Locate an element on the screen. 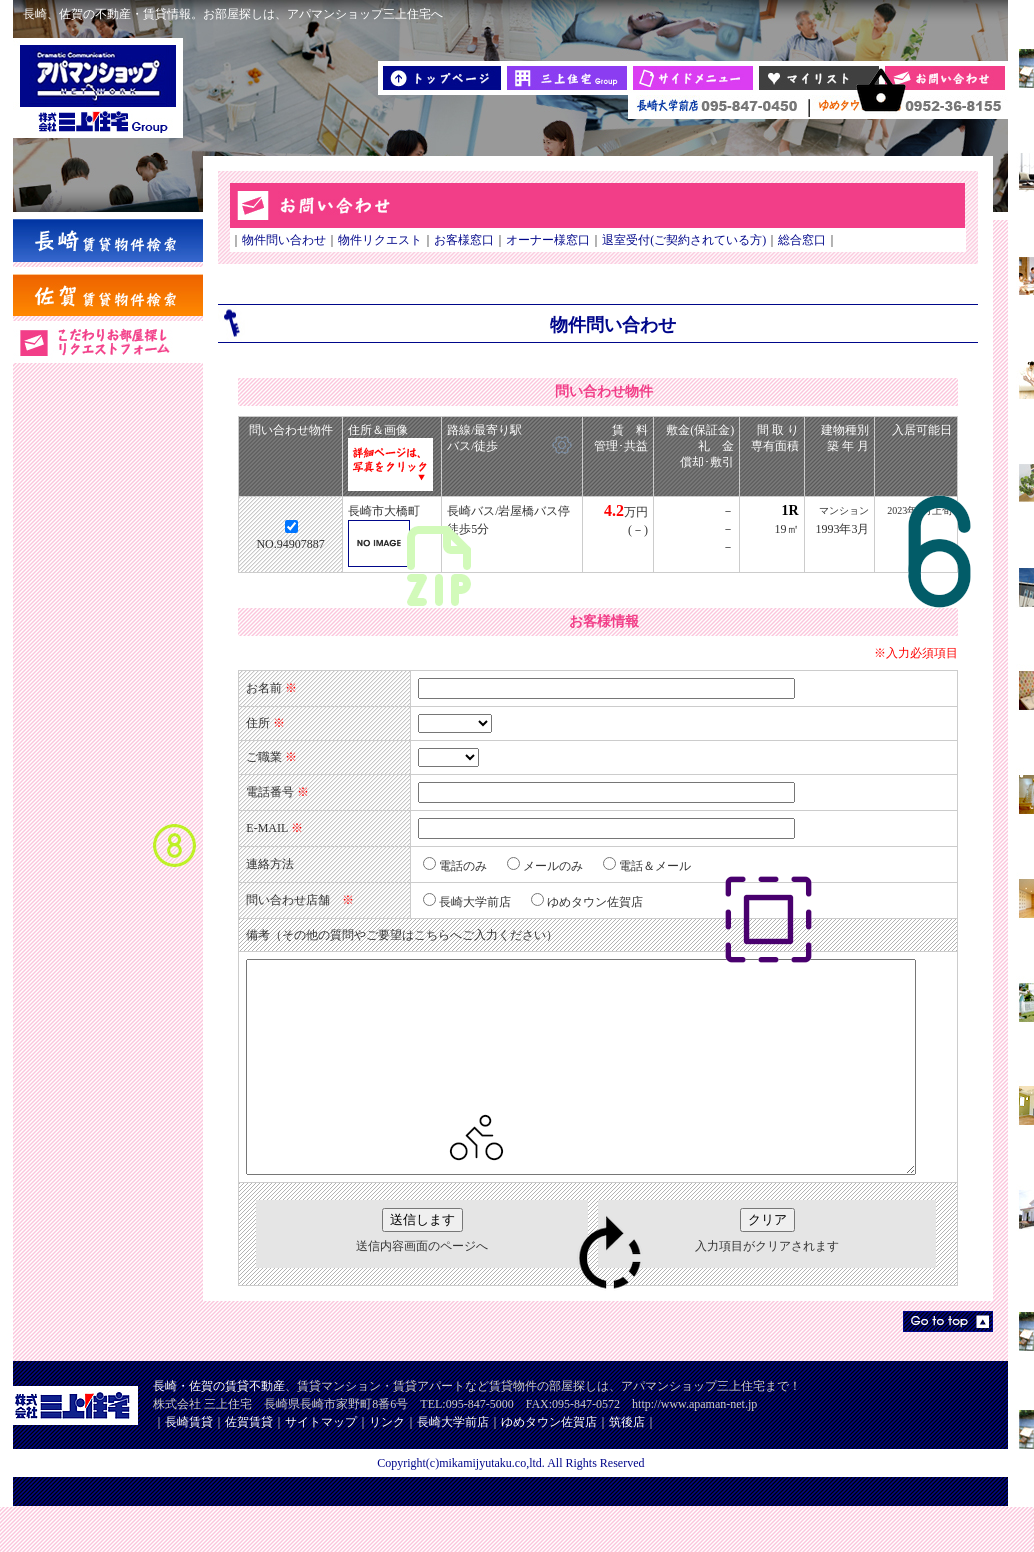  rotate image clockwise is located at coordinates (610, 1258).